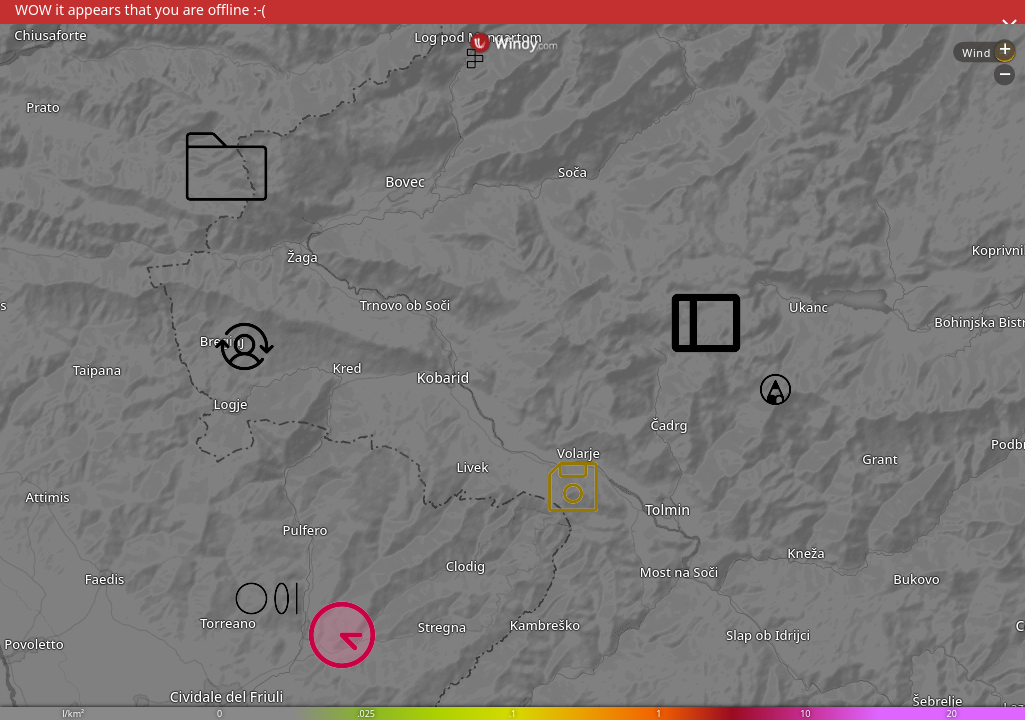 The width and height of the screenshot is (1025, 720). Describe the element at coordinates (342, 635) in the screenshot. I see `indicates afternoon time or schedule` at that location.